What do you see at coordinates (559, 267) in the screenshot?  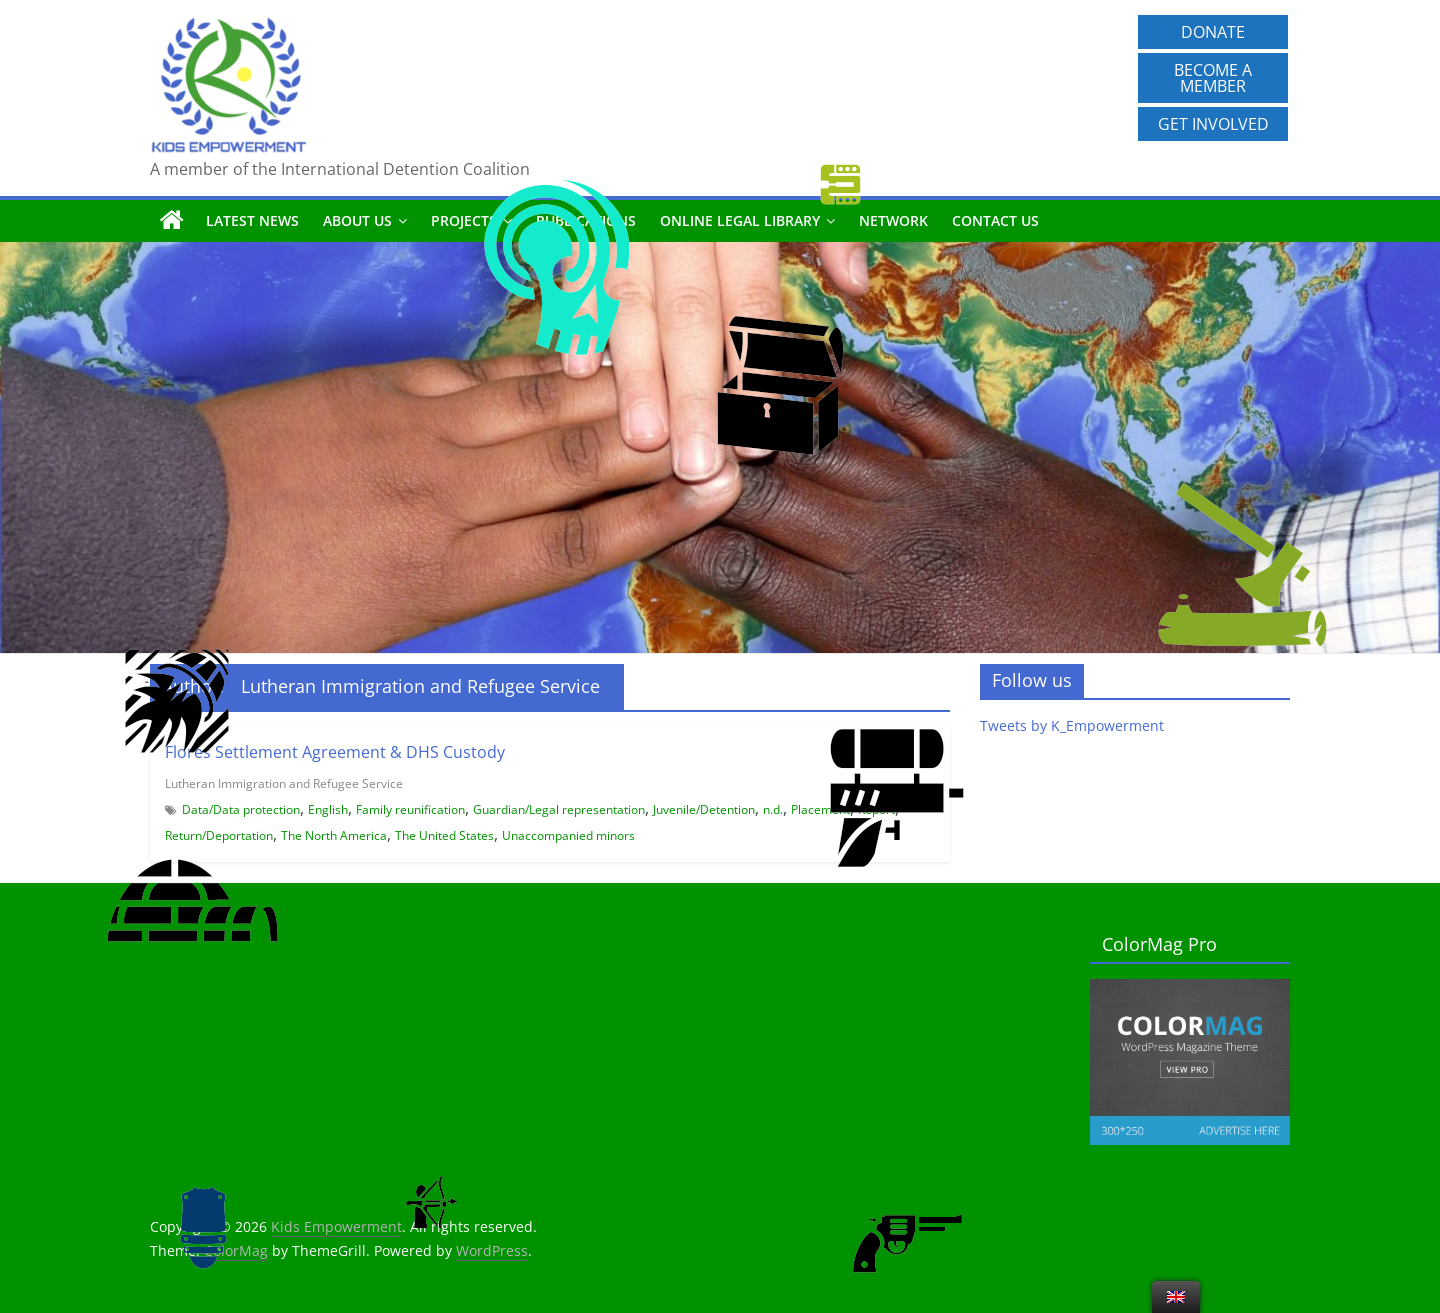 I see `indicates a mind-altering or confusion status effect` at bounding box center [559, 267].